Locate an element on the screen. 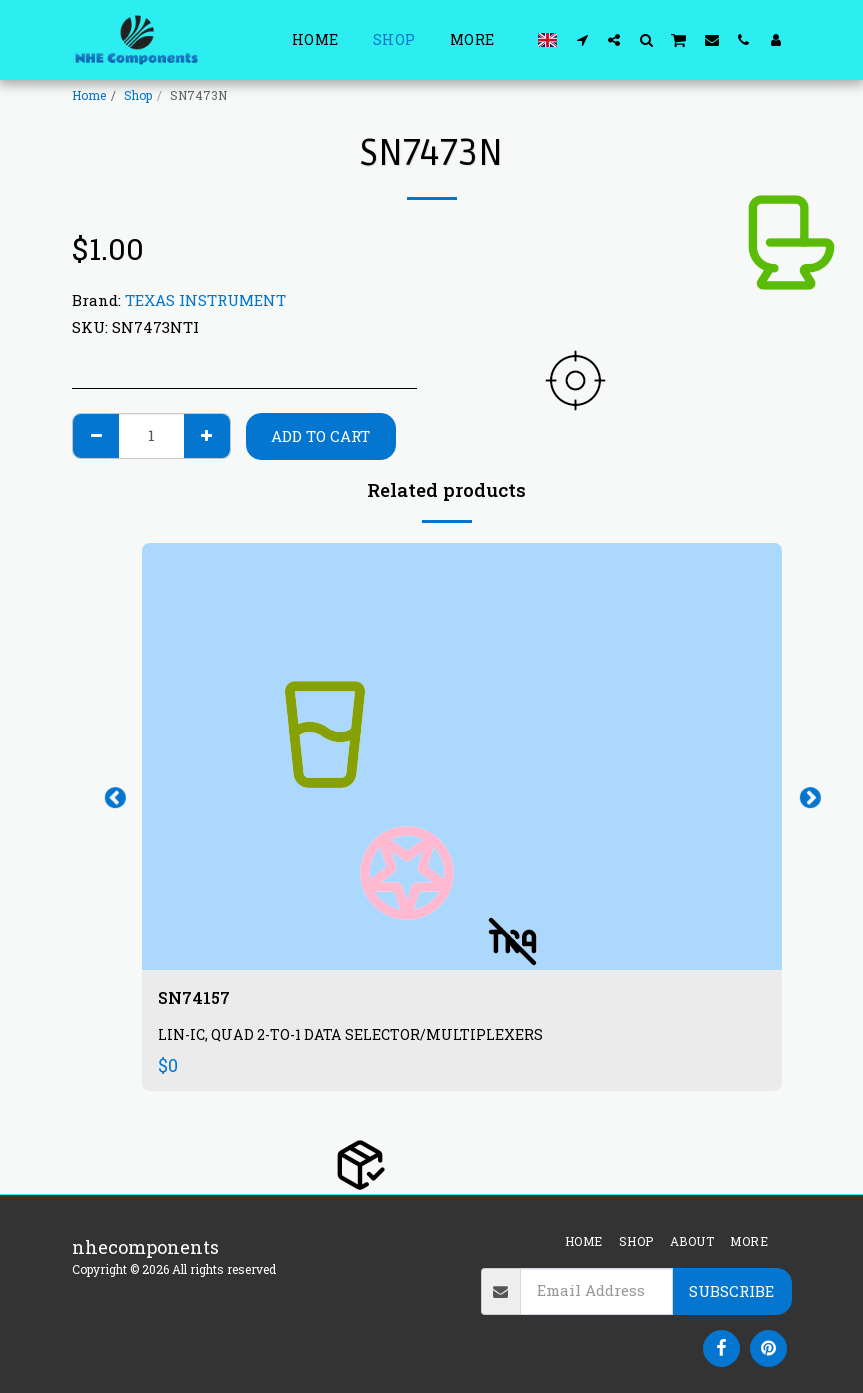 The height and width of the screenshot is (1393, 863). locate nearby restroom facilities is located at coordinates (791, 242).